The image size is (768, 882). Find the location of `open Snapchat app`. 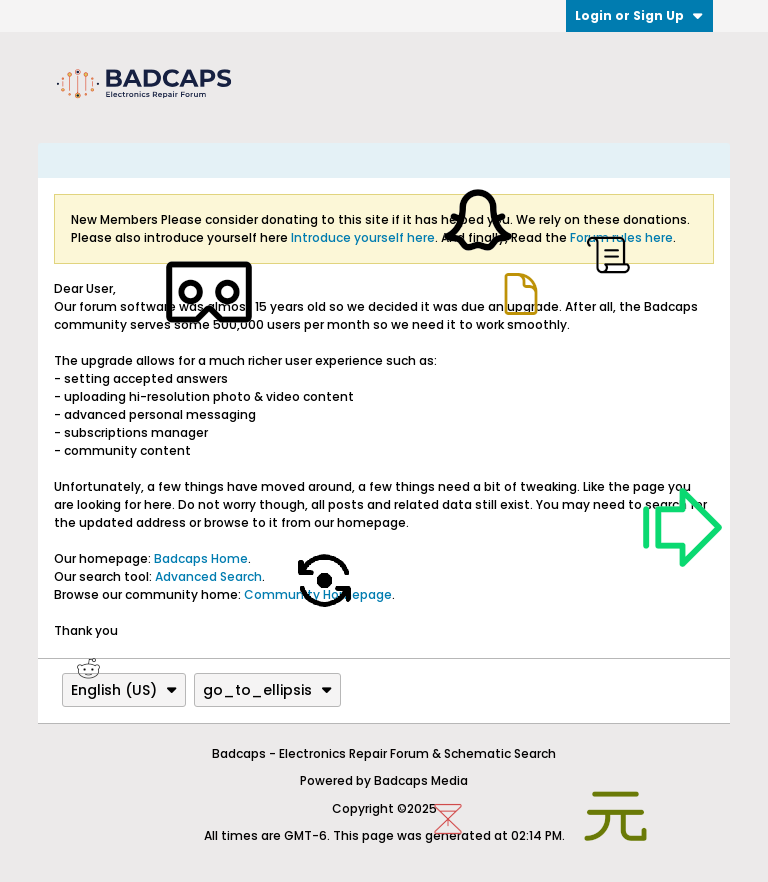

open Snapchat app is located at coordinates (478, 221).